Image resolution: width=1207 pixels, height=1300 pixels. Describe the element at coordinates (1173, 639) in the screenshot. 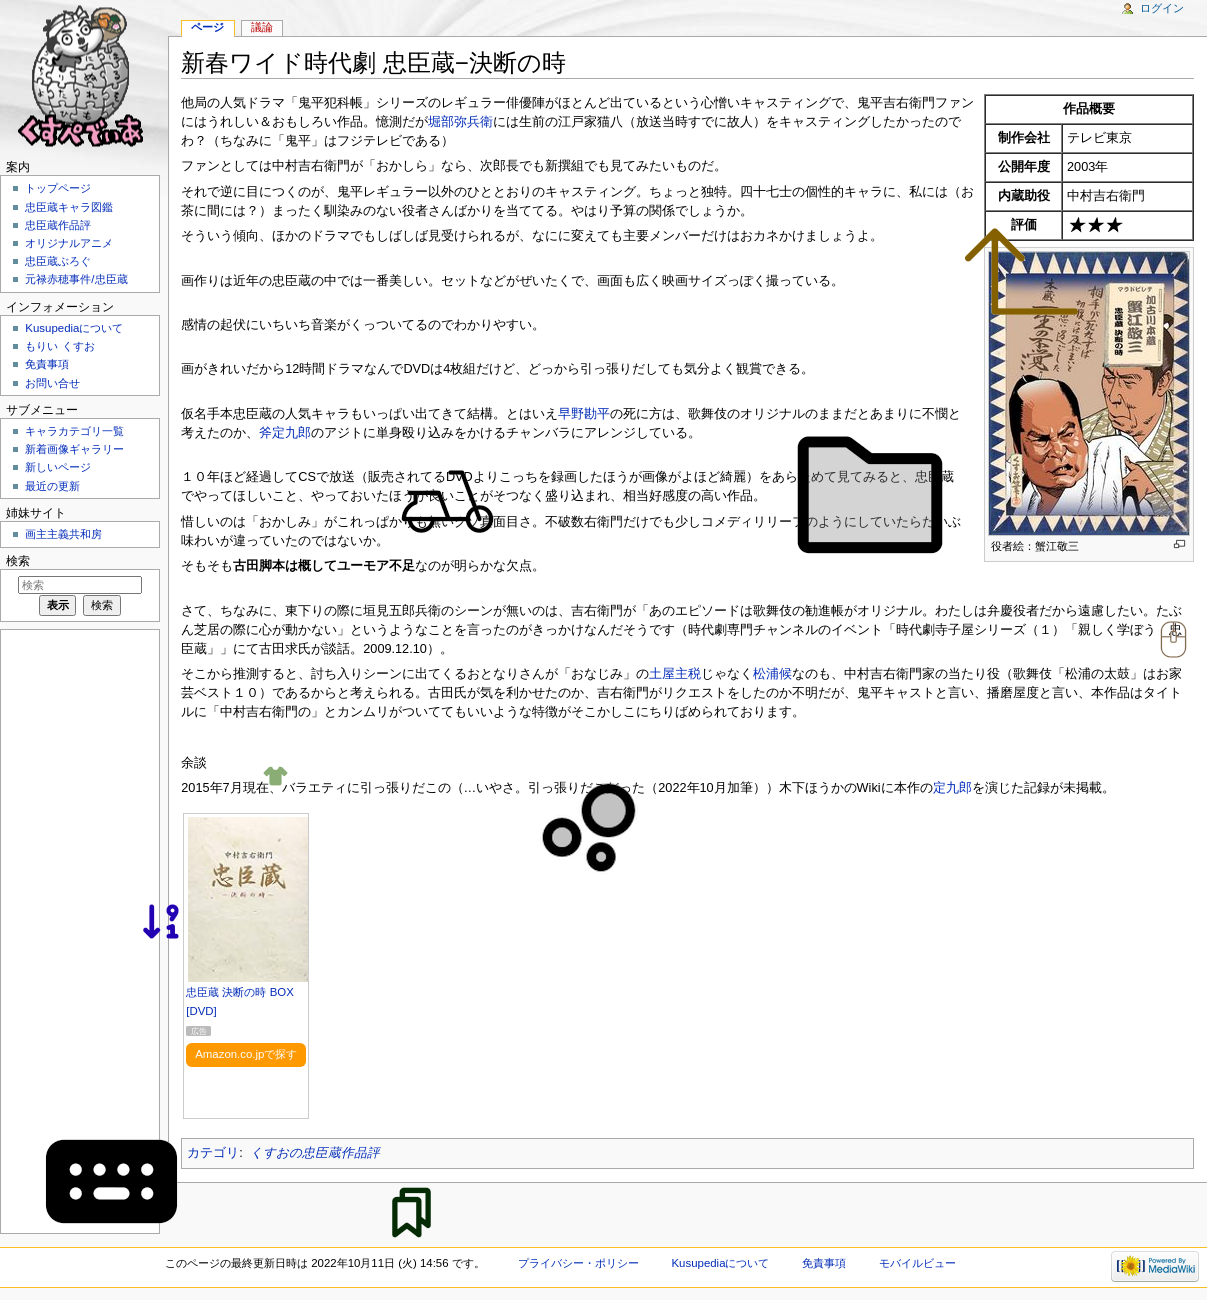

I see `indicates middle mouse button click action` at that location.